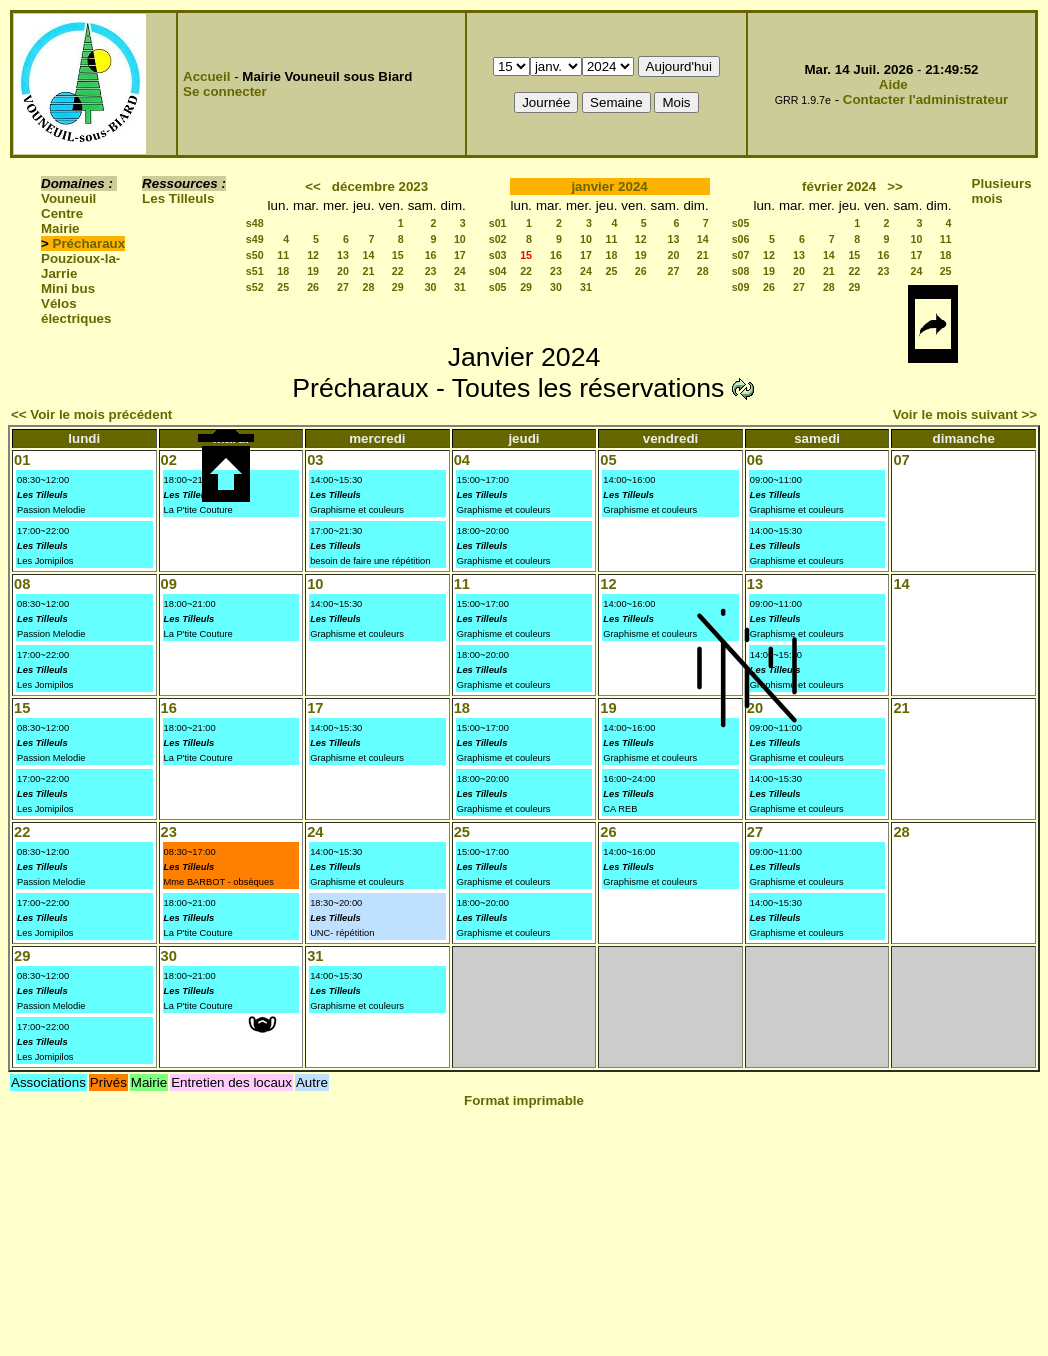 The image size is (1048, 1356). Describe the element at coordinates (933, 324) in the screenshot. I see `share your mobile screen` at that location.